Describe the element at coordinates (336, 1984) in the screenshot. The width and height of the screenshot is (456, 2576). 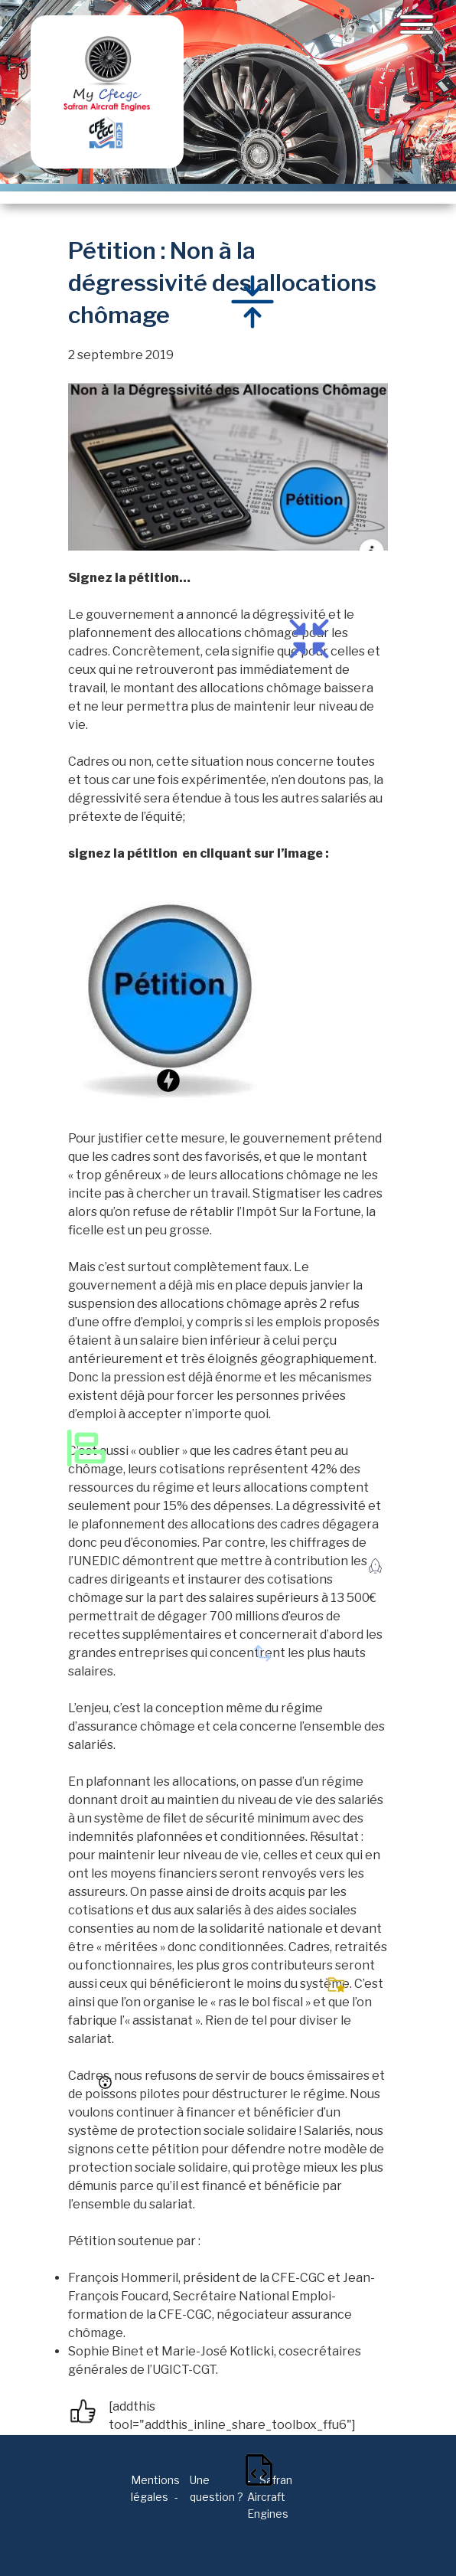
I see `access your starred or favorite files` at that location.